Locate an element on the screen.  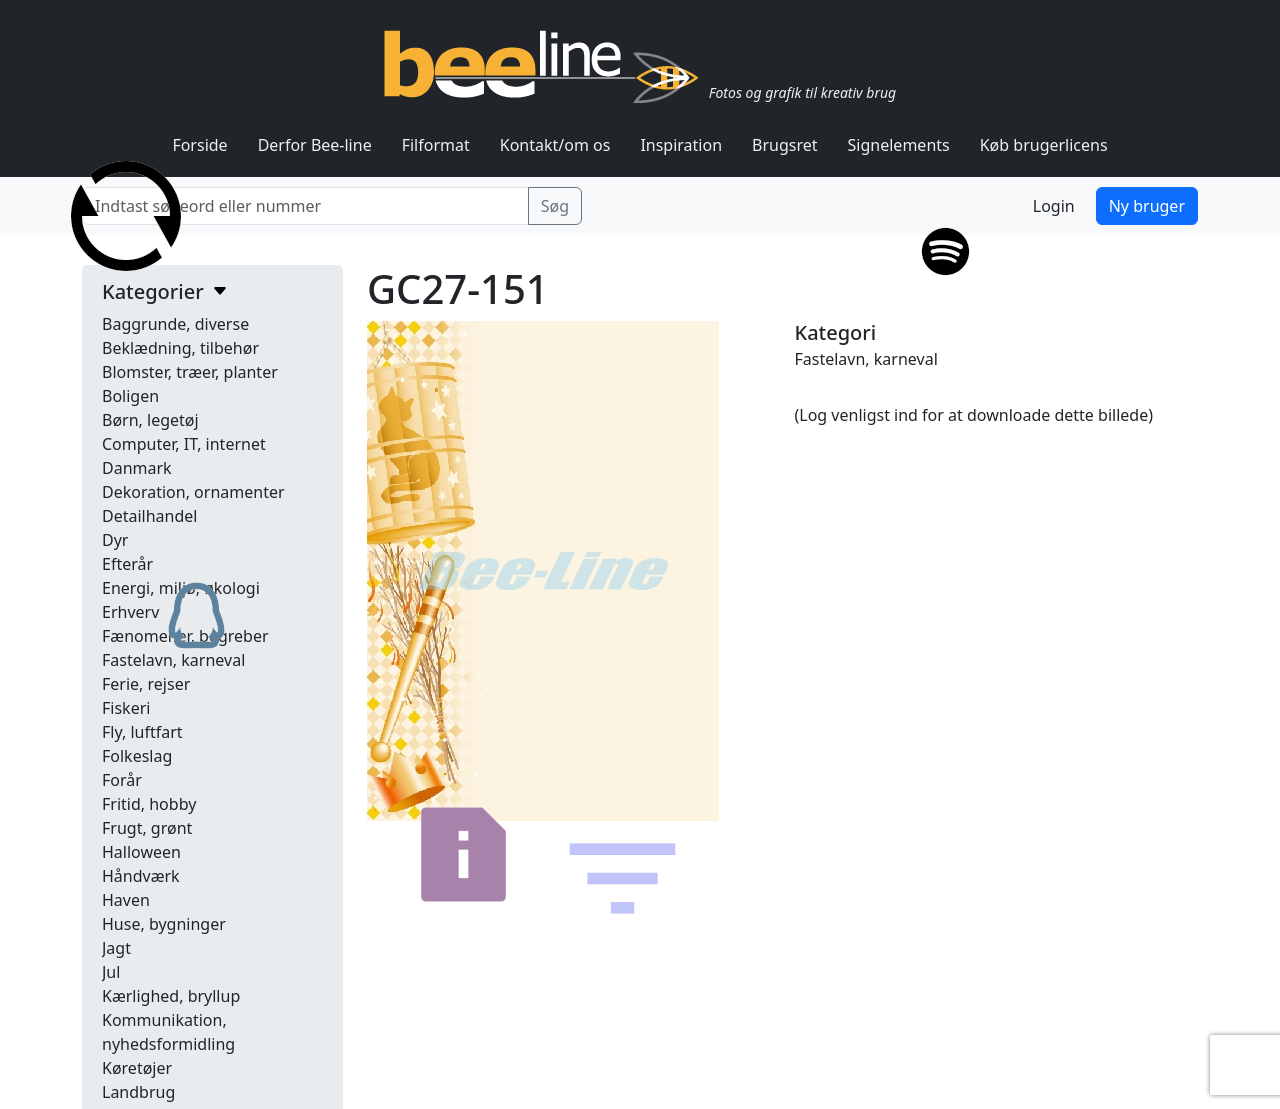
refresh or reload the current page is located at coordinates (126, 216).